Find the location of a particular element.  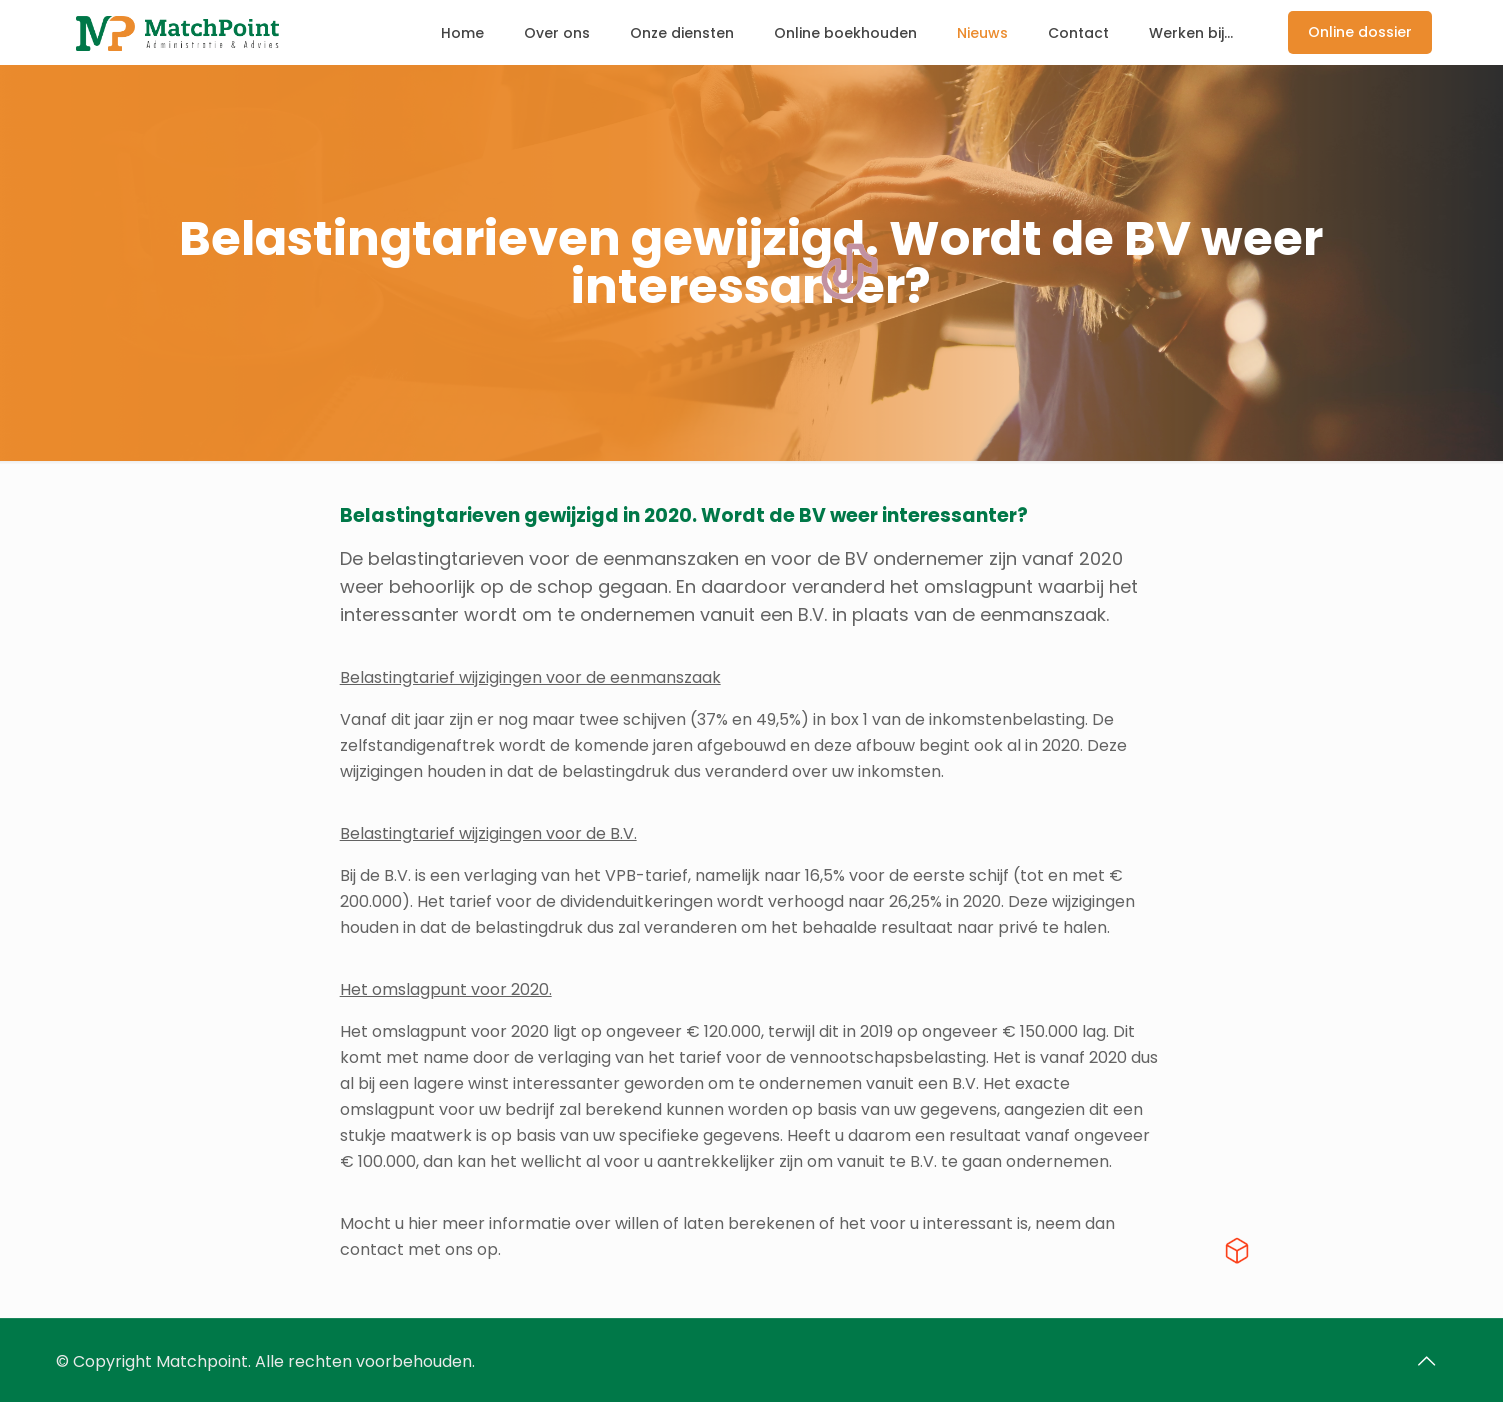

open TikTok app is located at coordinates (849, 271).